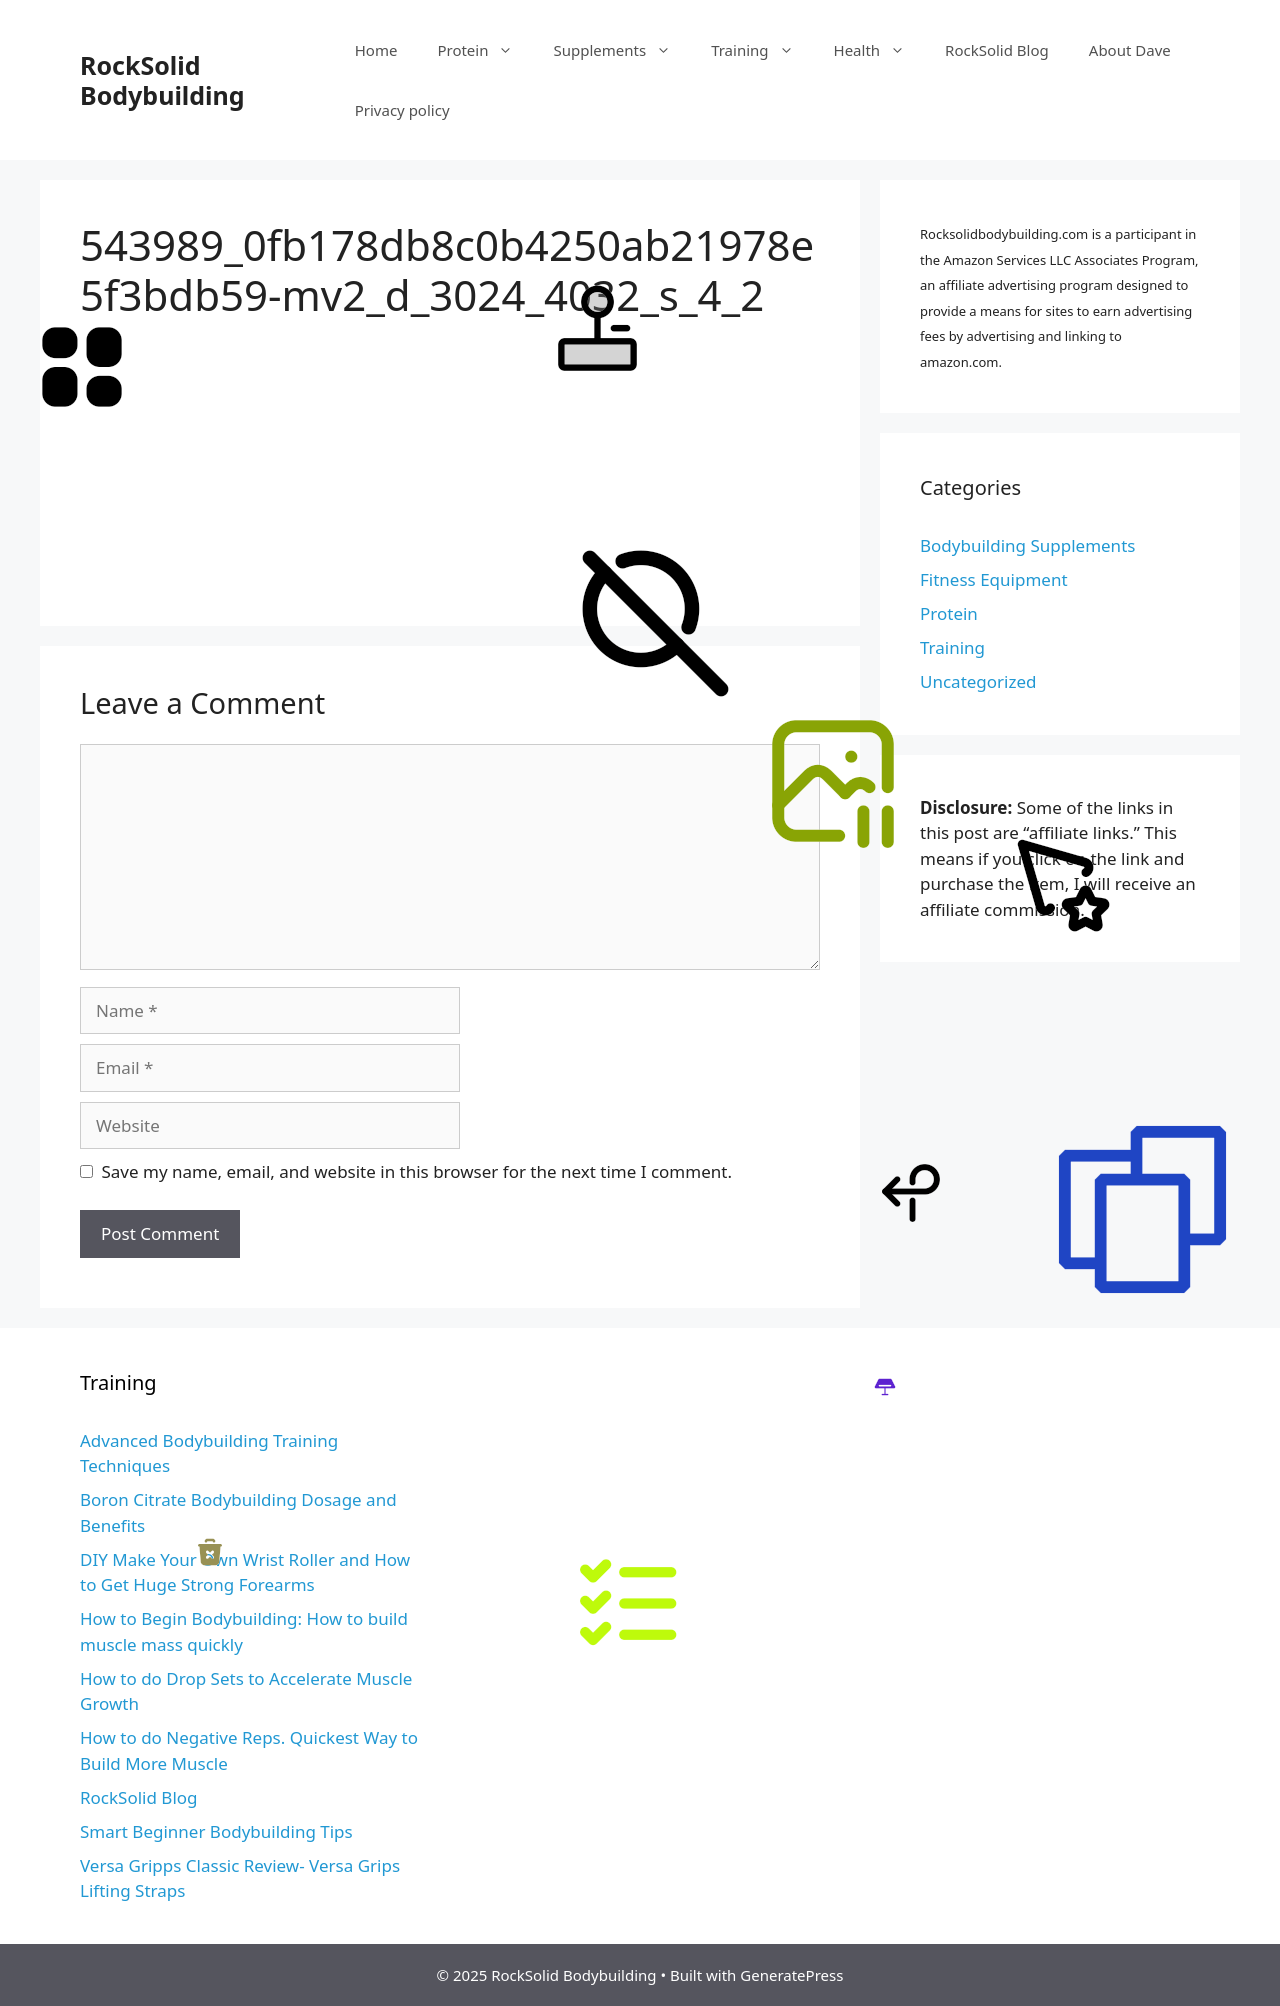 The height and width of the screenshot is (2006, 1280). Describe the element at coordinates (82, 367) in the screenshot. I see `view grid layout` at that location.